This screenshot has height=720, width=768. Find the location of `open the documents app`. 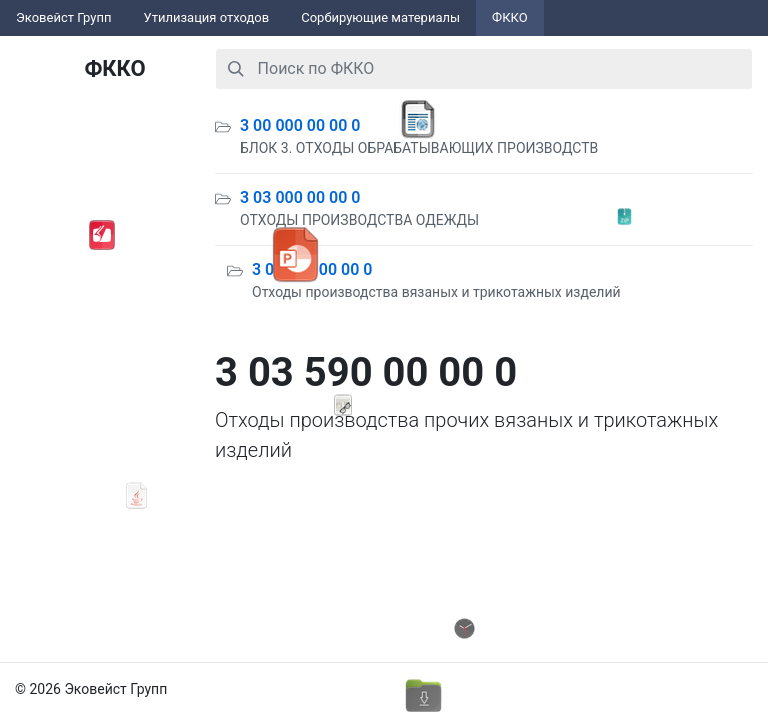

open the documents app is located at coordinates (343, 405).